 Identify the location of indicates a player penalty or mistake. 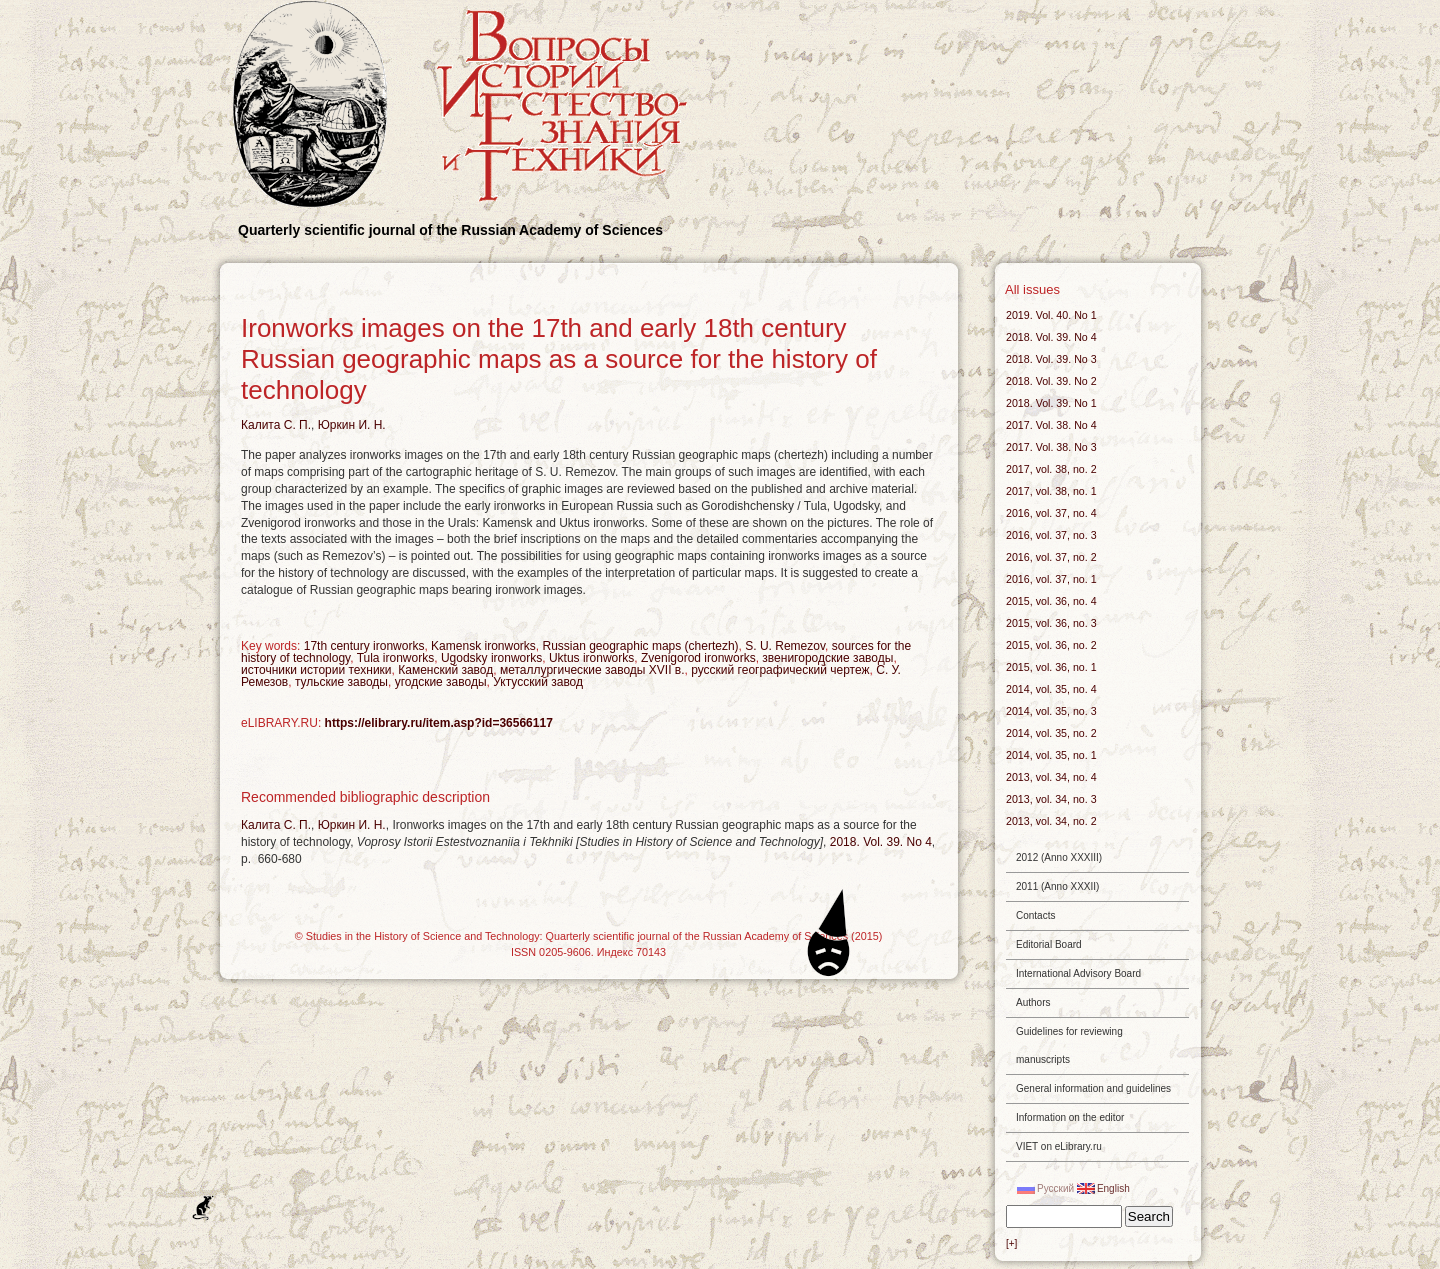
(828, 932).